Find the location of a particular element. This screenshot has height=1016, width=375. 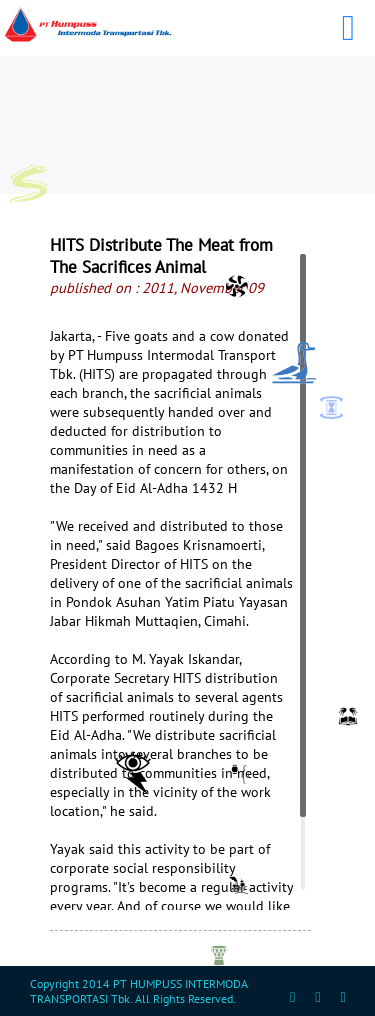

activate a time-based trap or ability is located at coordinates (331, 407).